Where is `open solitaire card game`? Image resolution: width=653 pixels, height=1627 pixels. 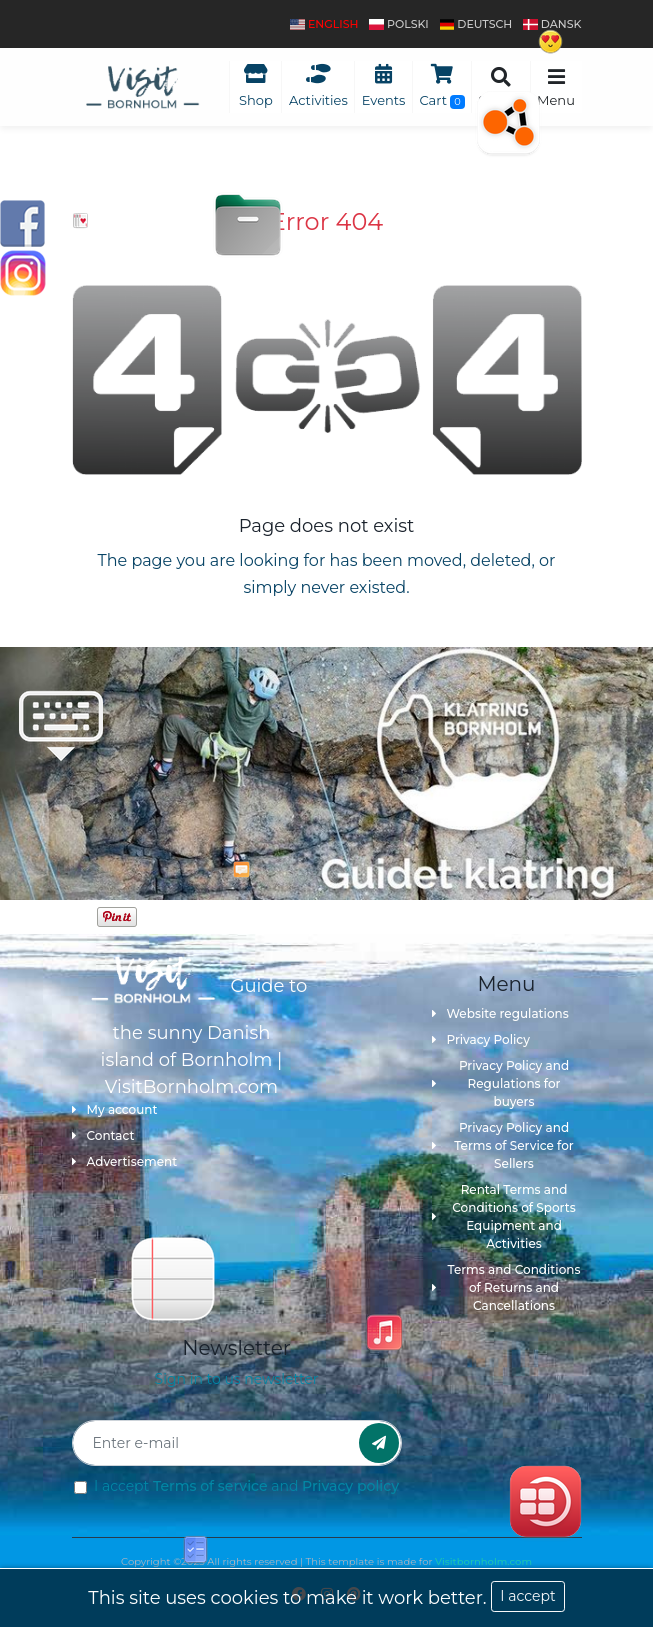 open solitaire card game is located at coordinates (80, 220).